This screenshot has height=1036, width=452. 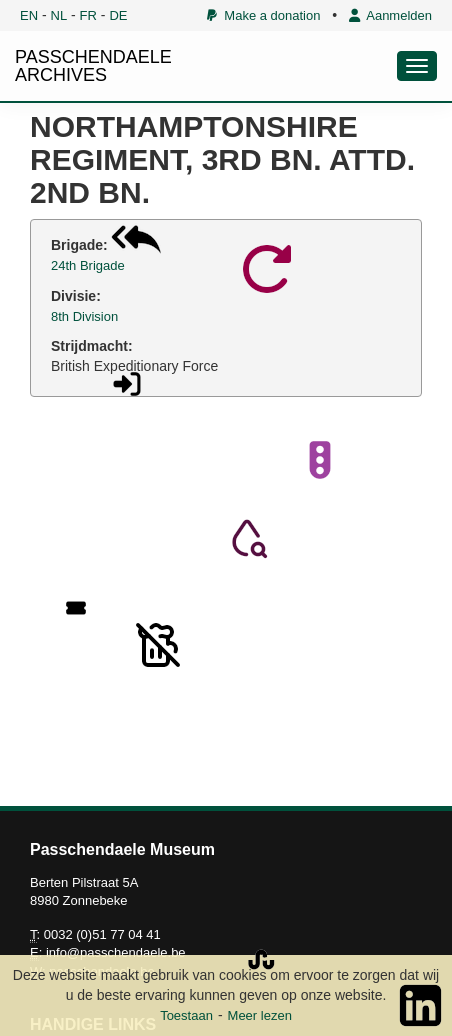 I want to click on search water or liquid settings, so click(x=247, y=538).